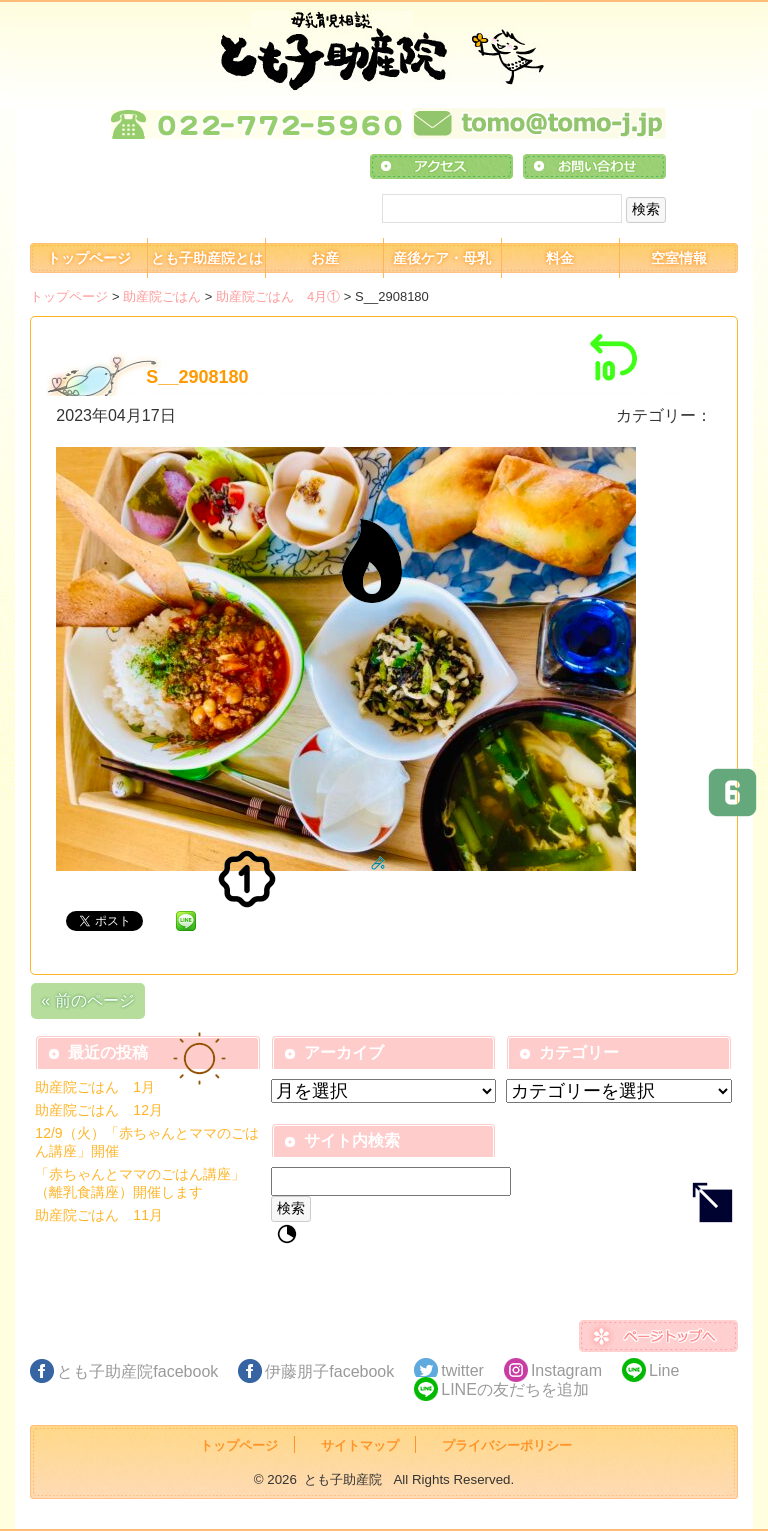 This screenshot has height=1531, width=768. I want to click on skip backward 10 seconds, so click(612, 358).